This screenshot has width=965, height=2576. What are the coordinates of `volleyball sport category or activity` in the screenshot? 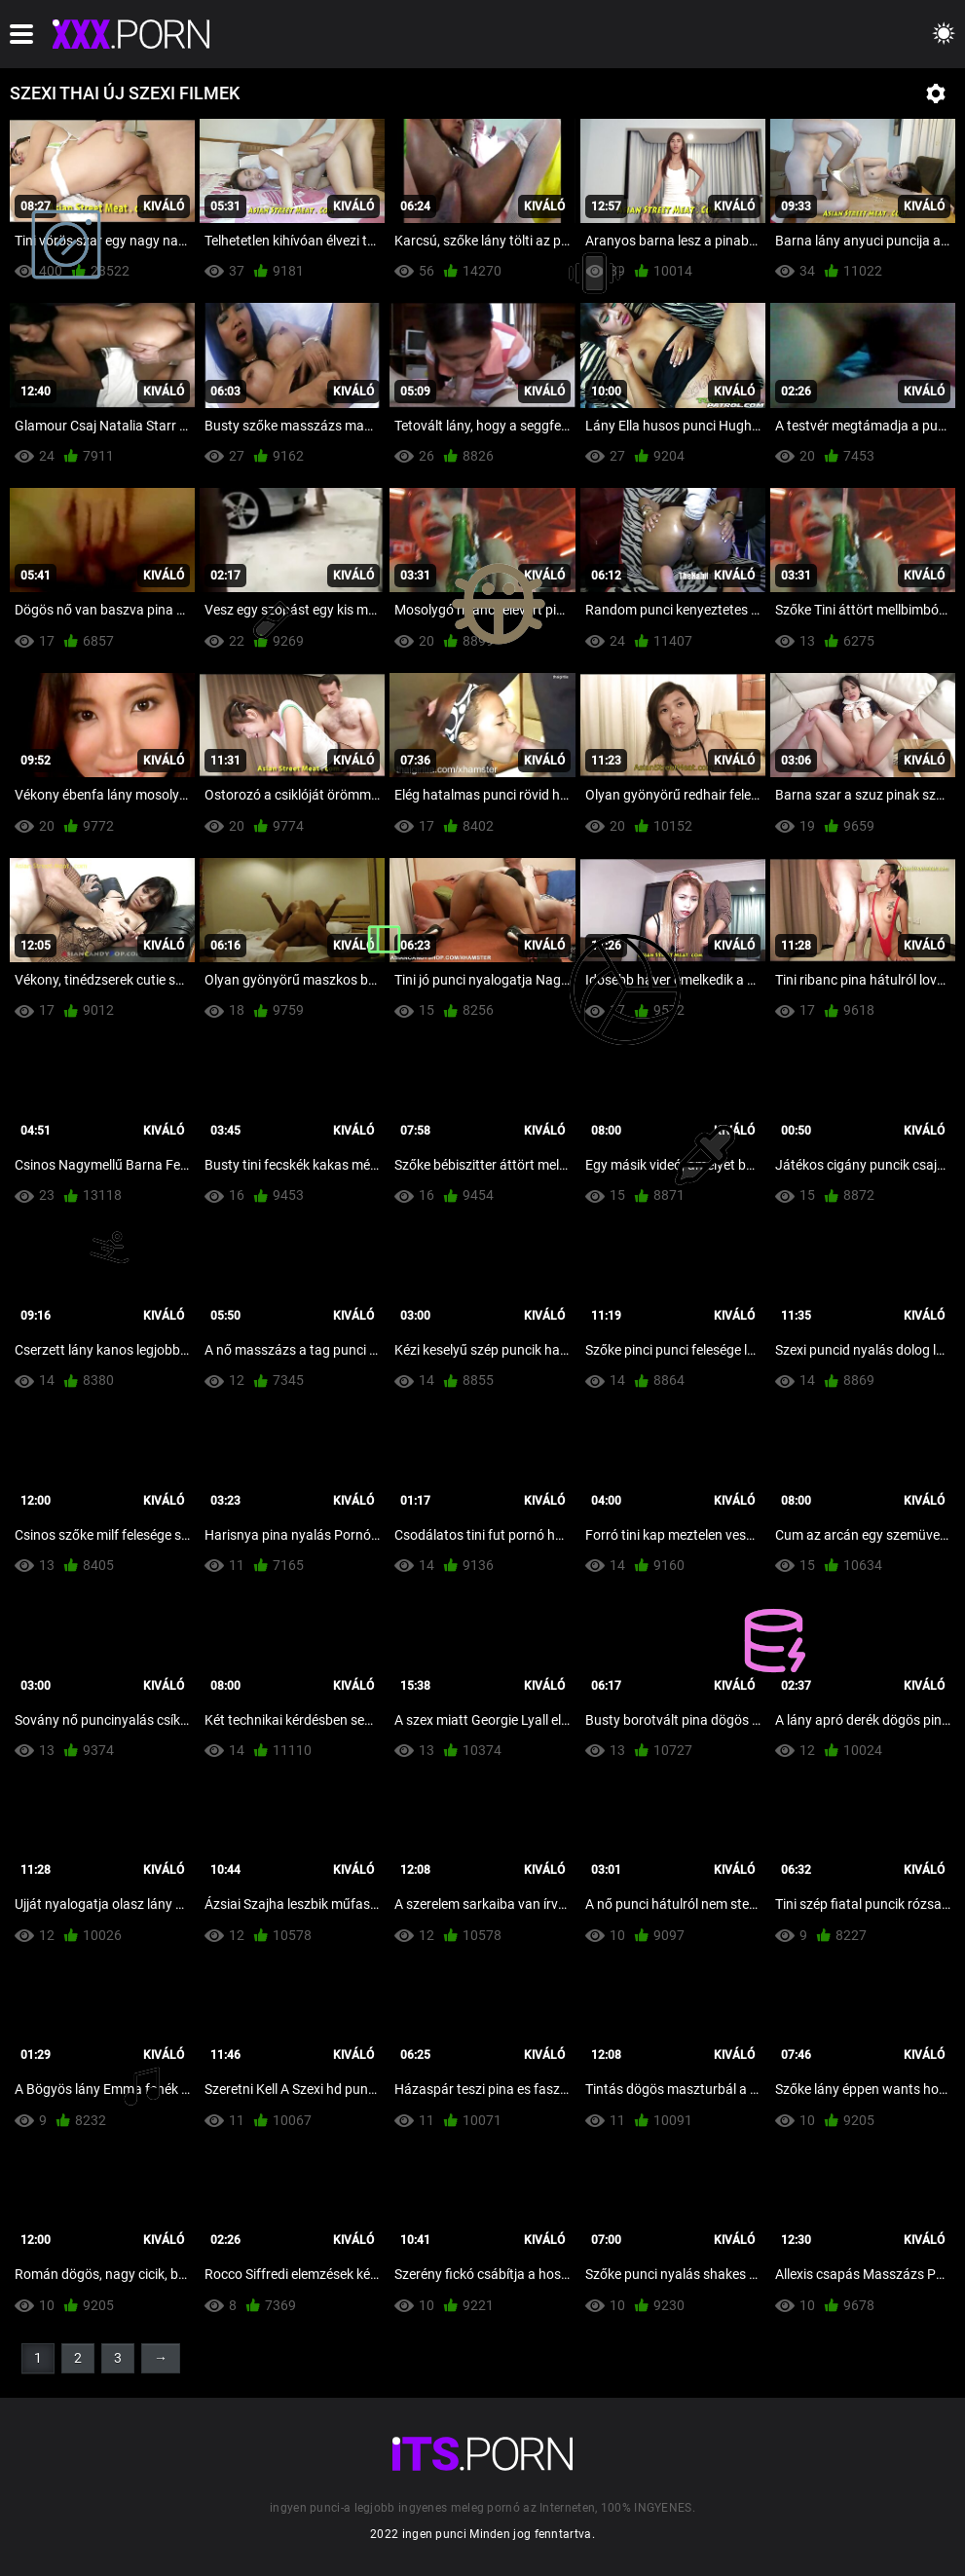 It's located at (625, 989).